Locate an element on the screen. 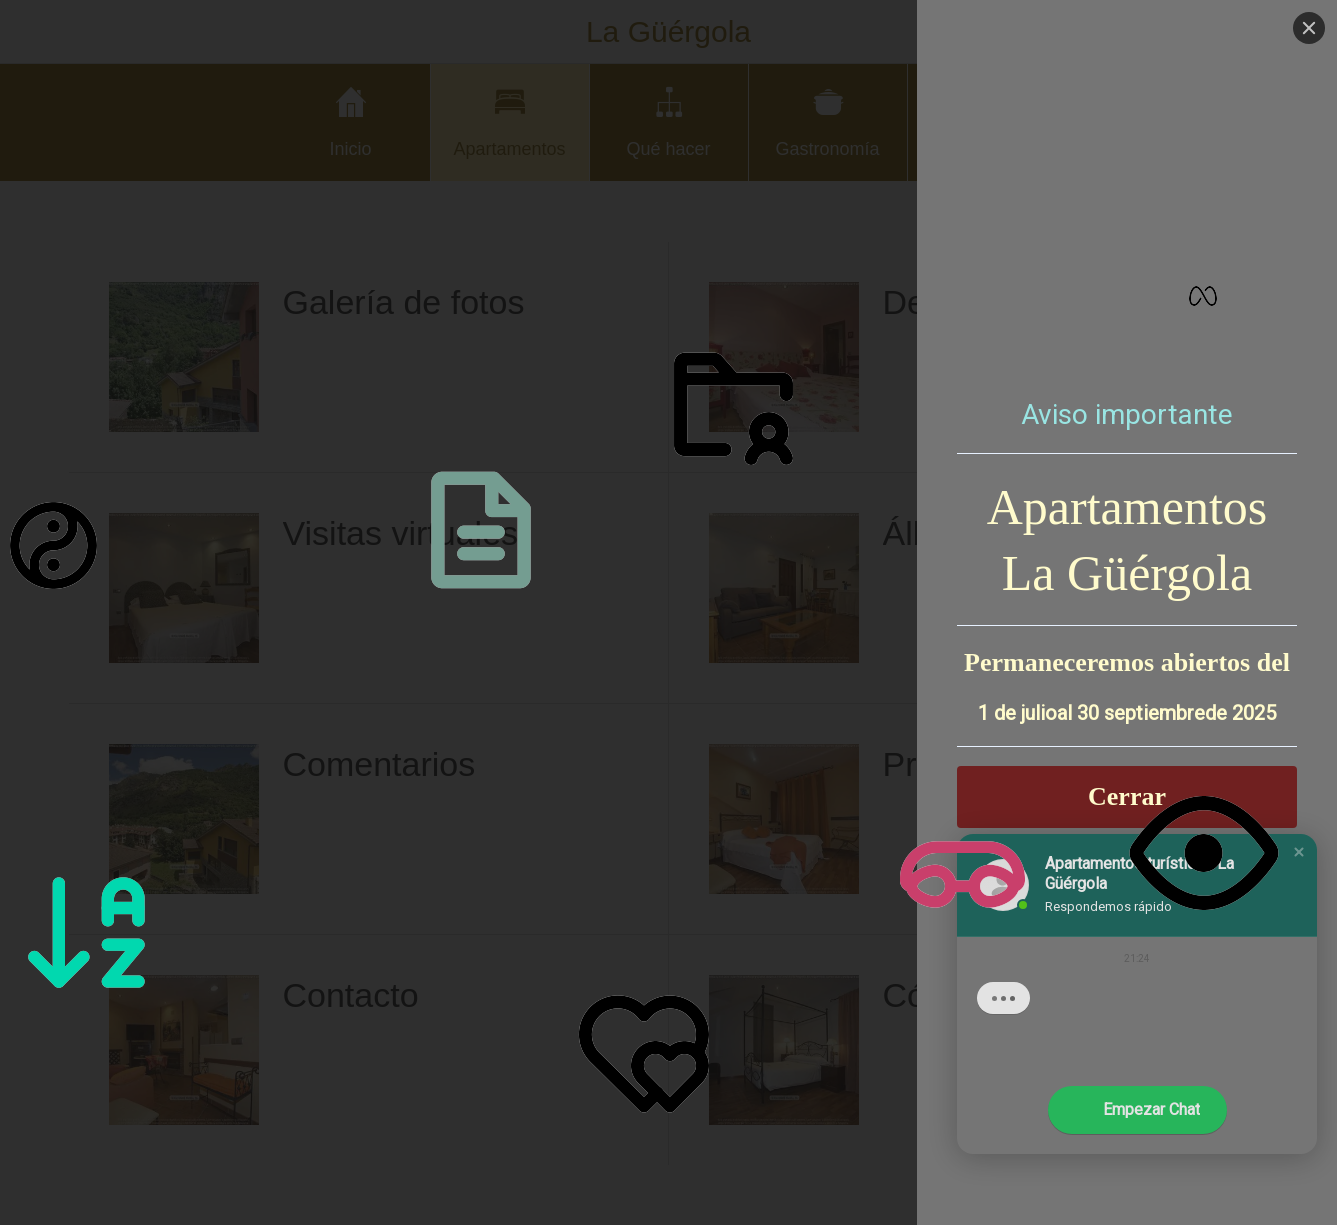  access swimming or diving activity settings is located at coordinates (962, 874).